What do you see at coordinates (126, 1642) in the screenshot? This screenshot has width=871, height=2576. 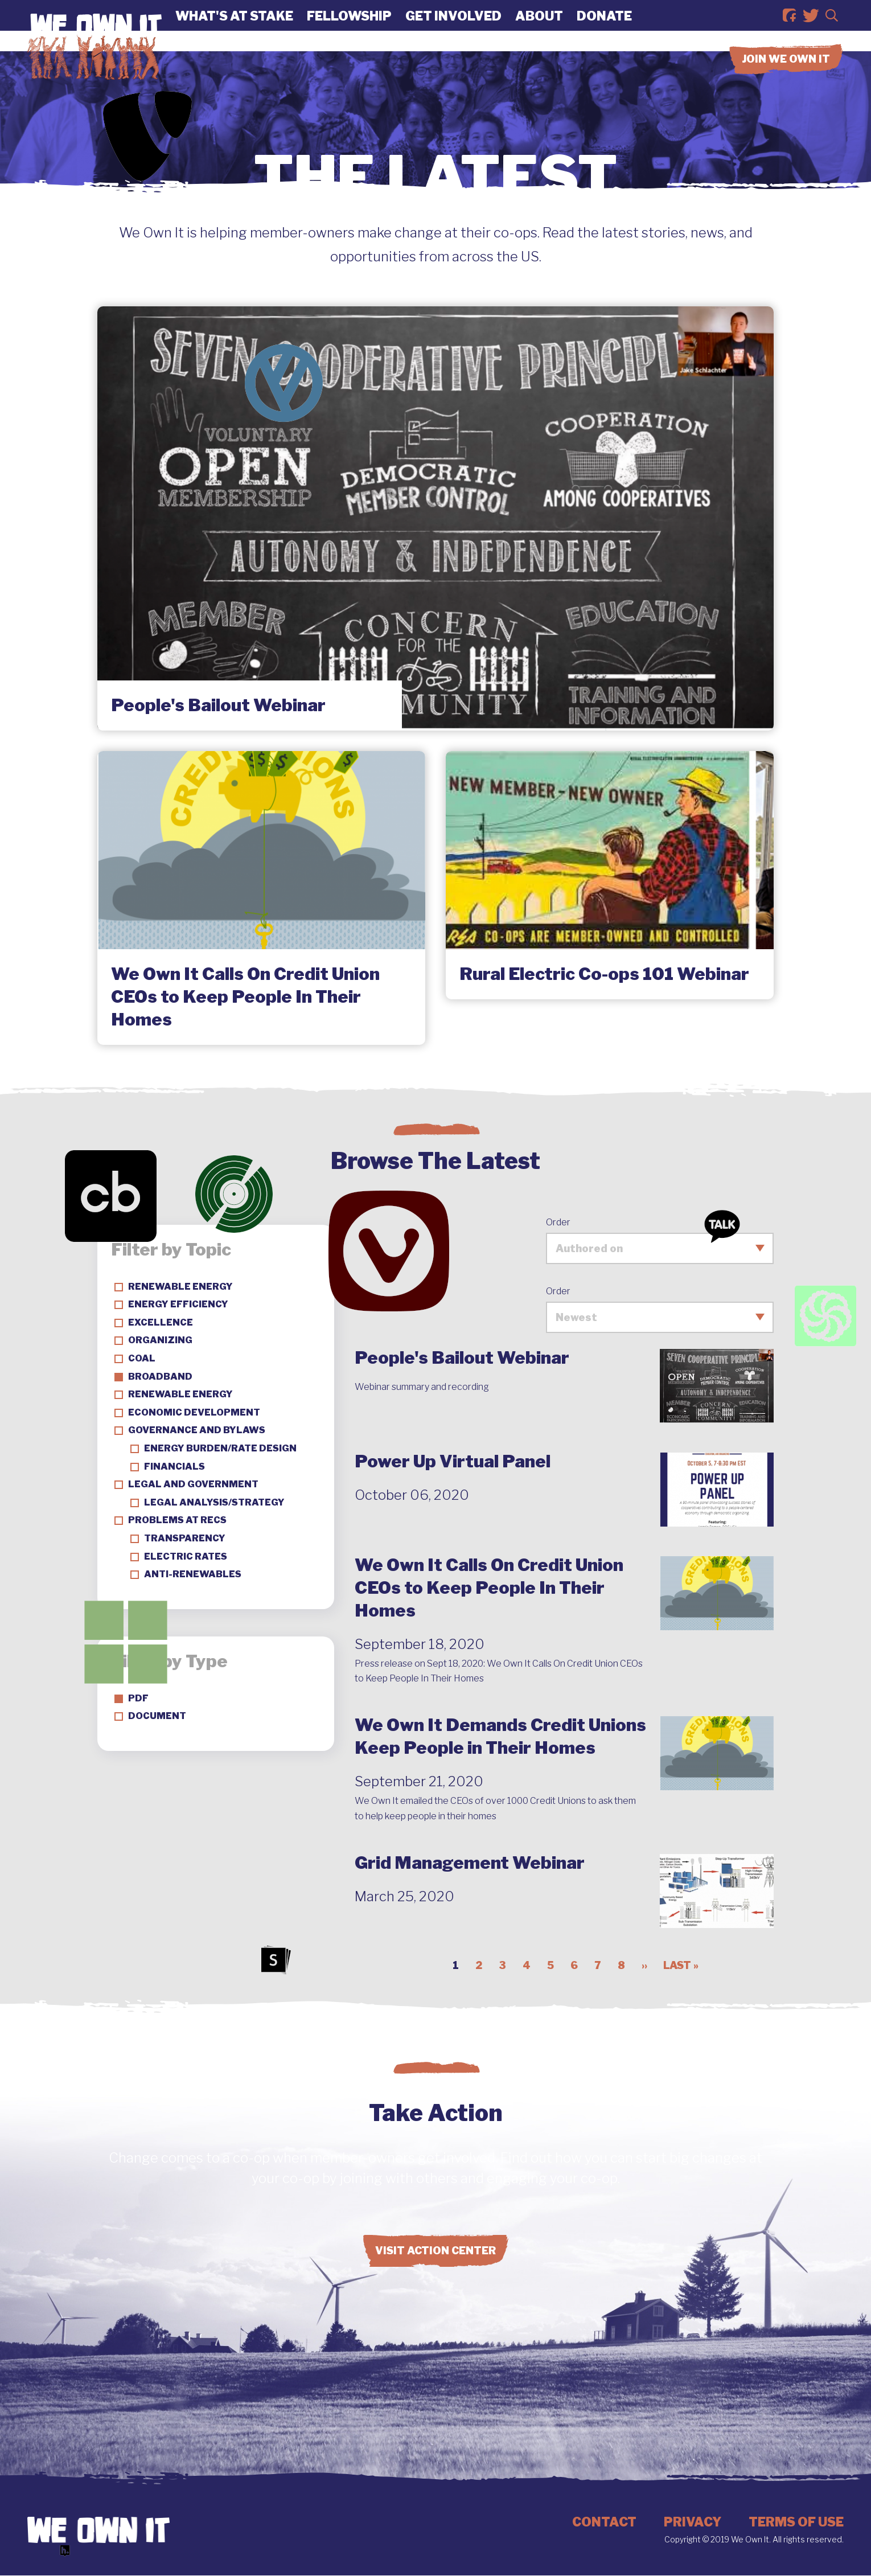 I see `sign in with microsoft account` at bounding box center [126, 1642].